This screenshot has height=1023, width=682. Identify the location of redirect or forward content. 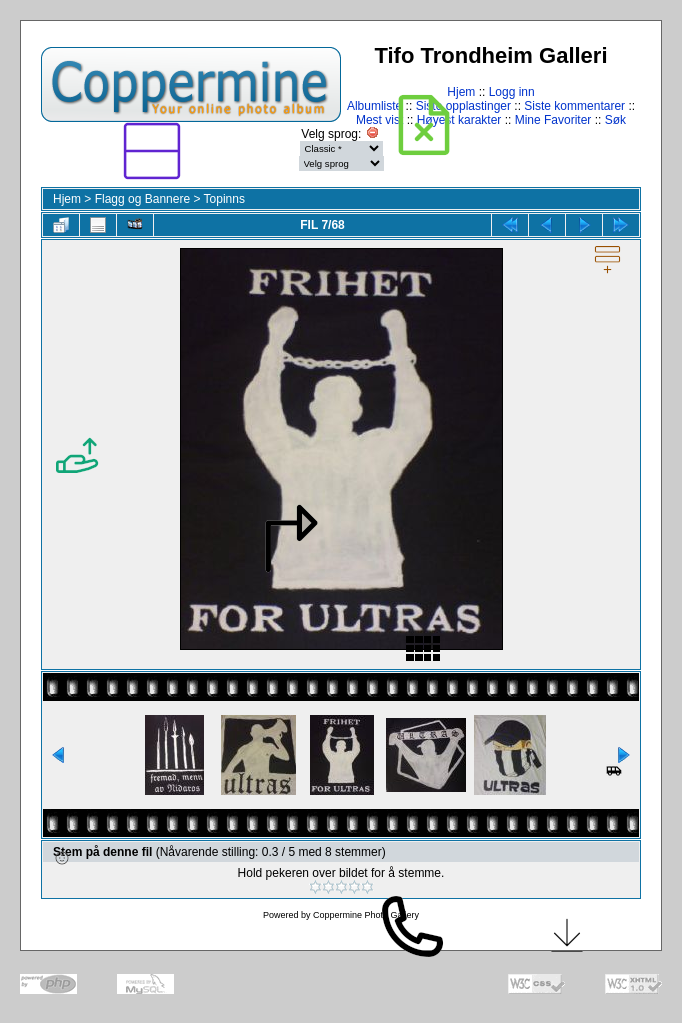
(286, 538).